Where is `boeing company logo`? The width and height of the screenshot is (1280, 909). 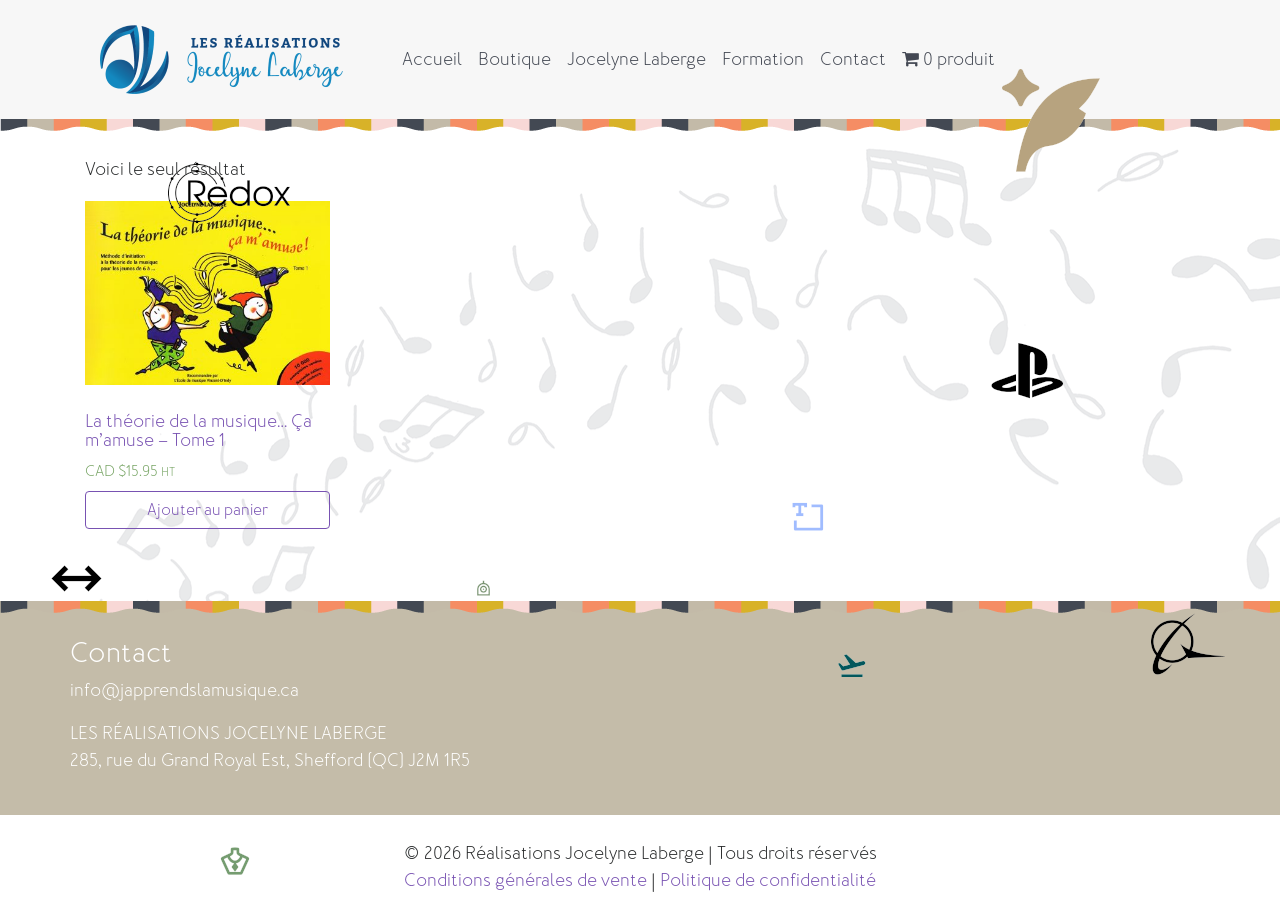 boeing company logo is located at coordinates (1188, 644).